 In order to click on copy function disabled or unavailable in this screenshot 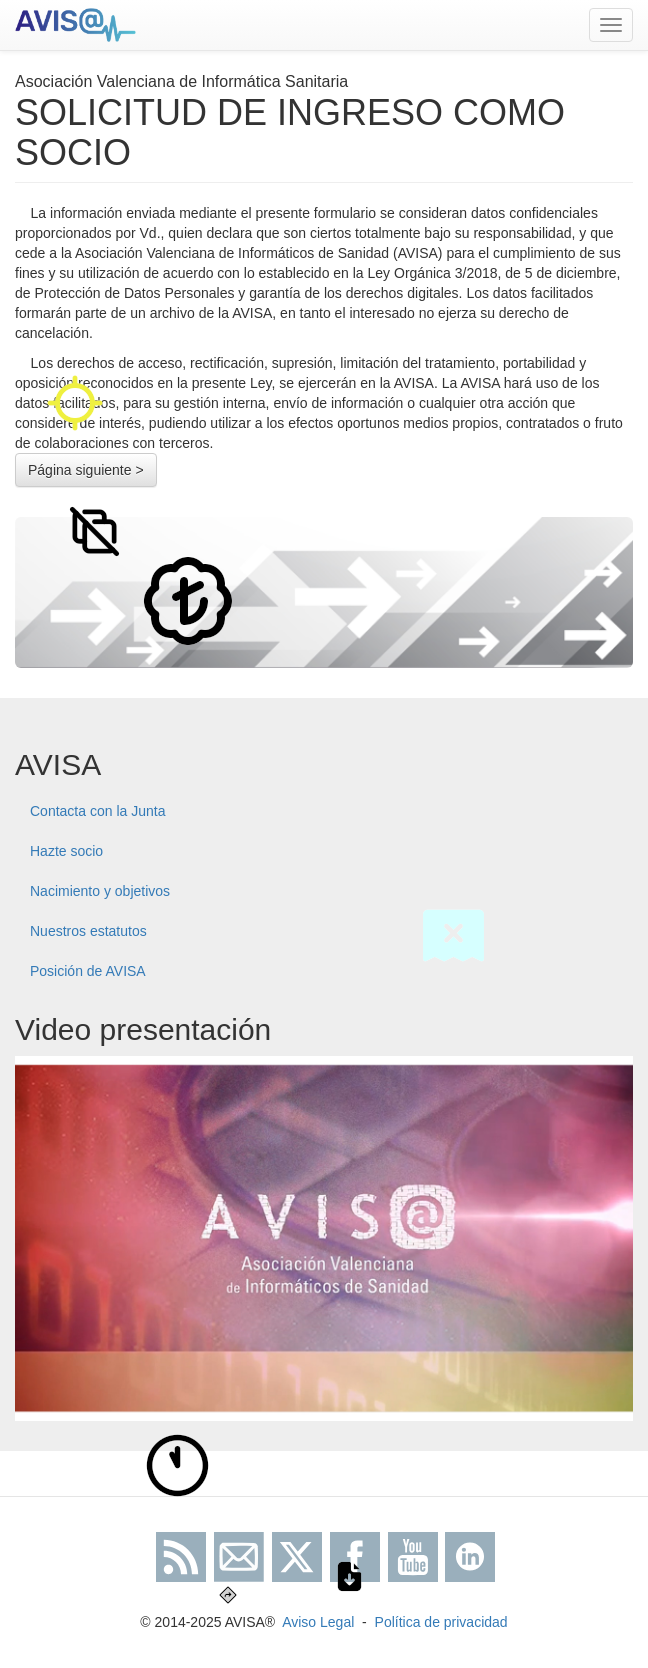, I will do `click(94, 531)`.